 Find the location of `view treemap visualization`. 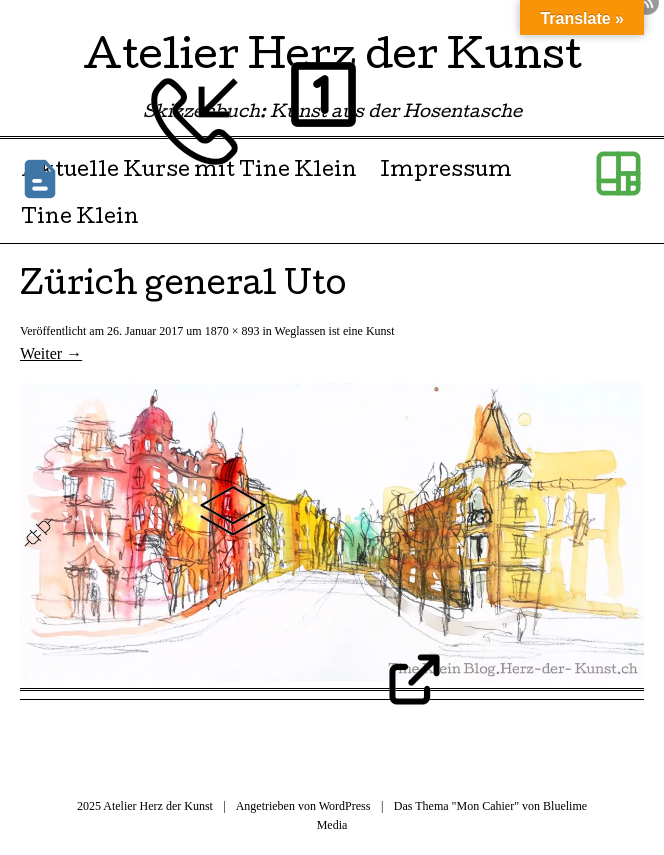

view treemap visualization is located at coordinates (618, 173).